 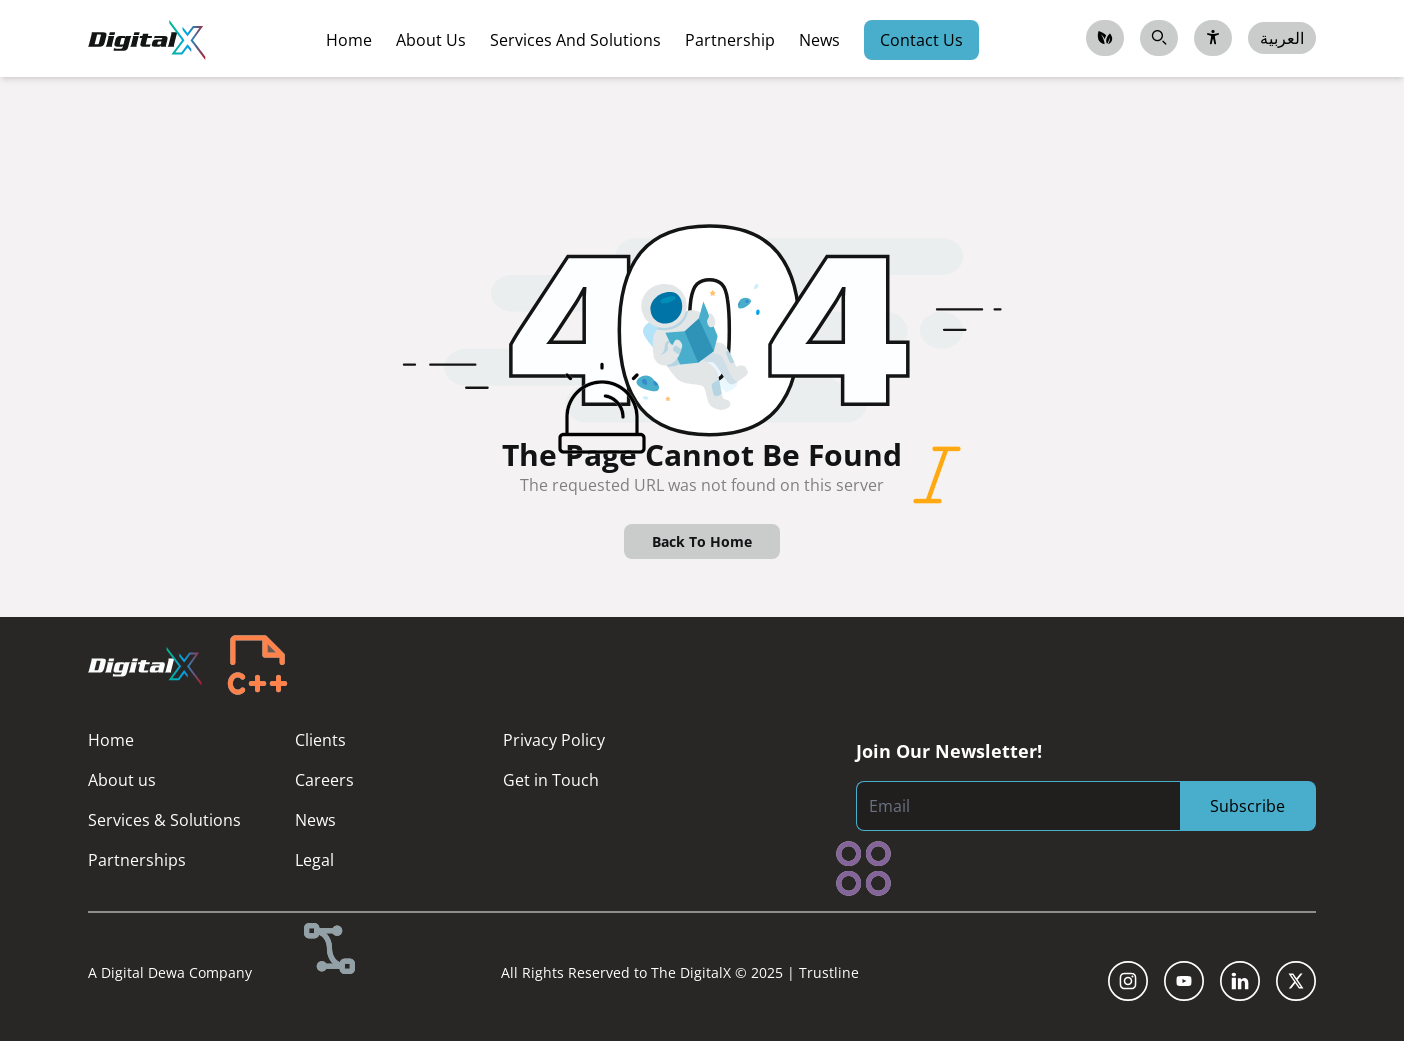 What do you see at coordinates (329, 948) in the screenshot?
I see `edit bezier curve handles` at bounding box center [329, 948].